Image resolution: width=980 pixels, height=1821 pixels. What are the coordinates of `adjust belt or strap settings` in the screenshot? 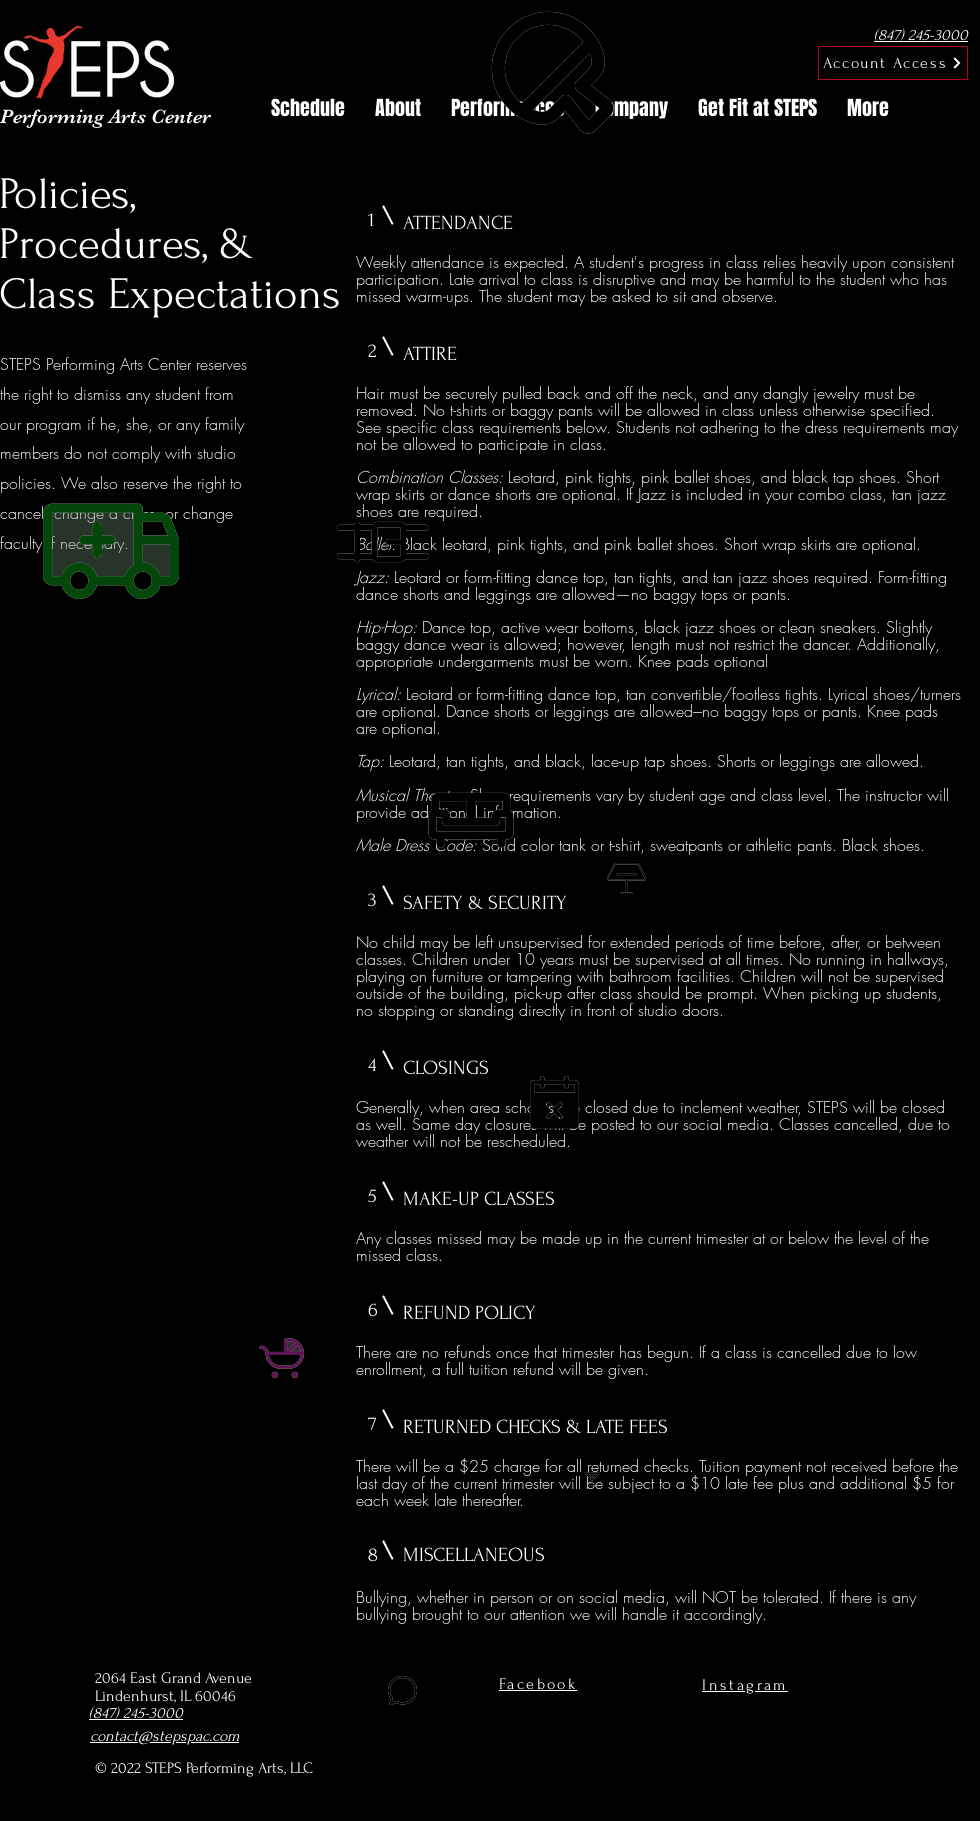 It's located at (383, 542).